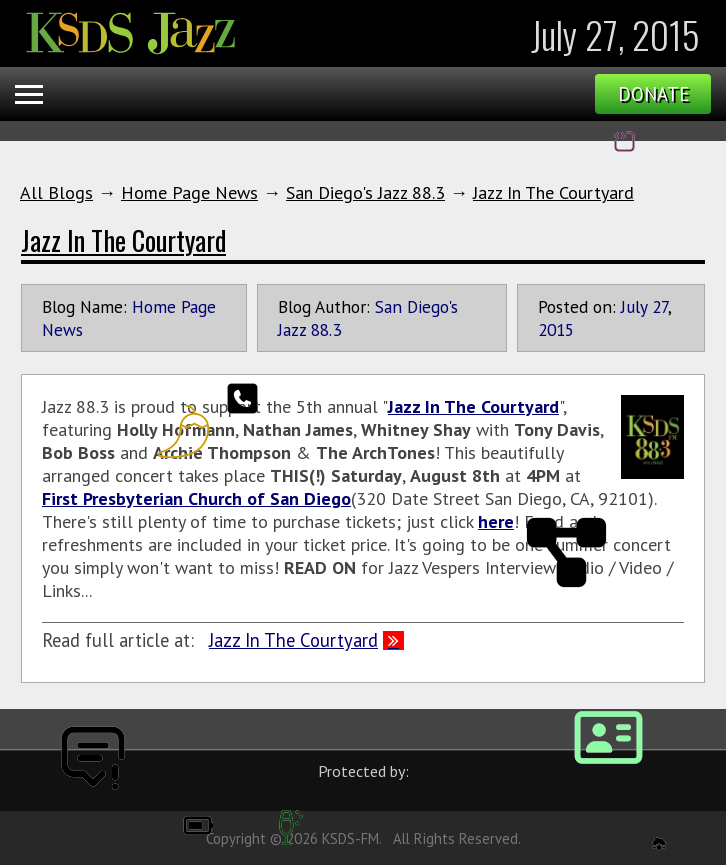  What do you see at coordinates (287, 827) in the screenshot?
I see `celebrate an achievement or milestone` at bounding box center [287, 827].